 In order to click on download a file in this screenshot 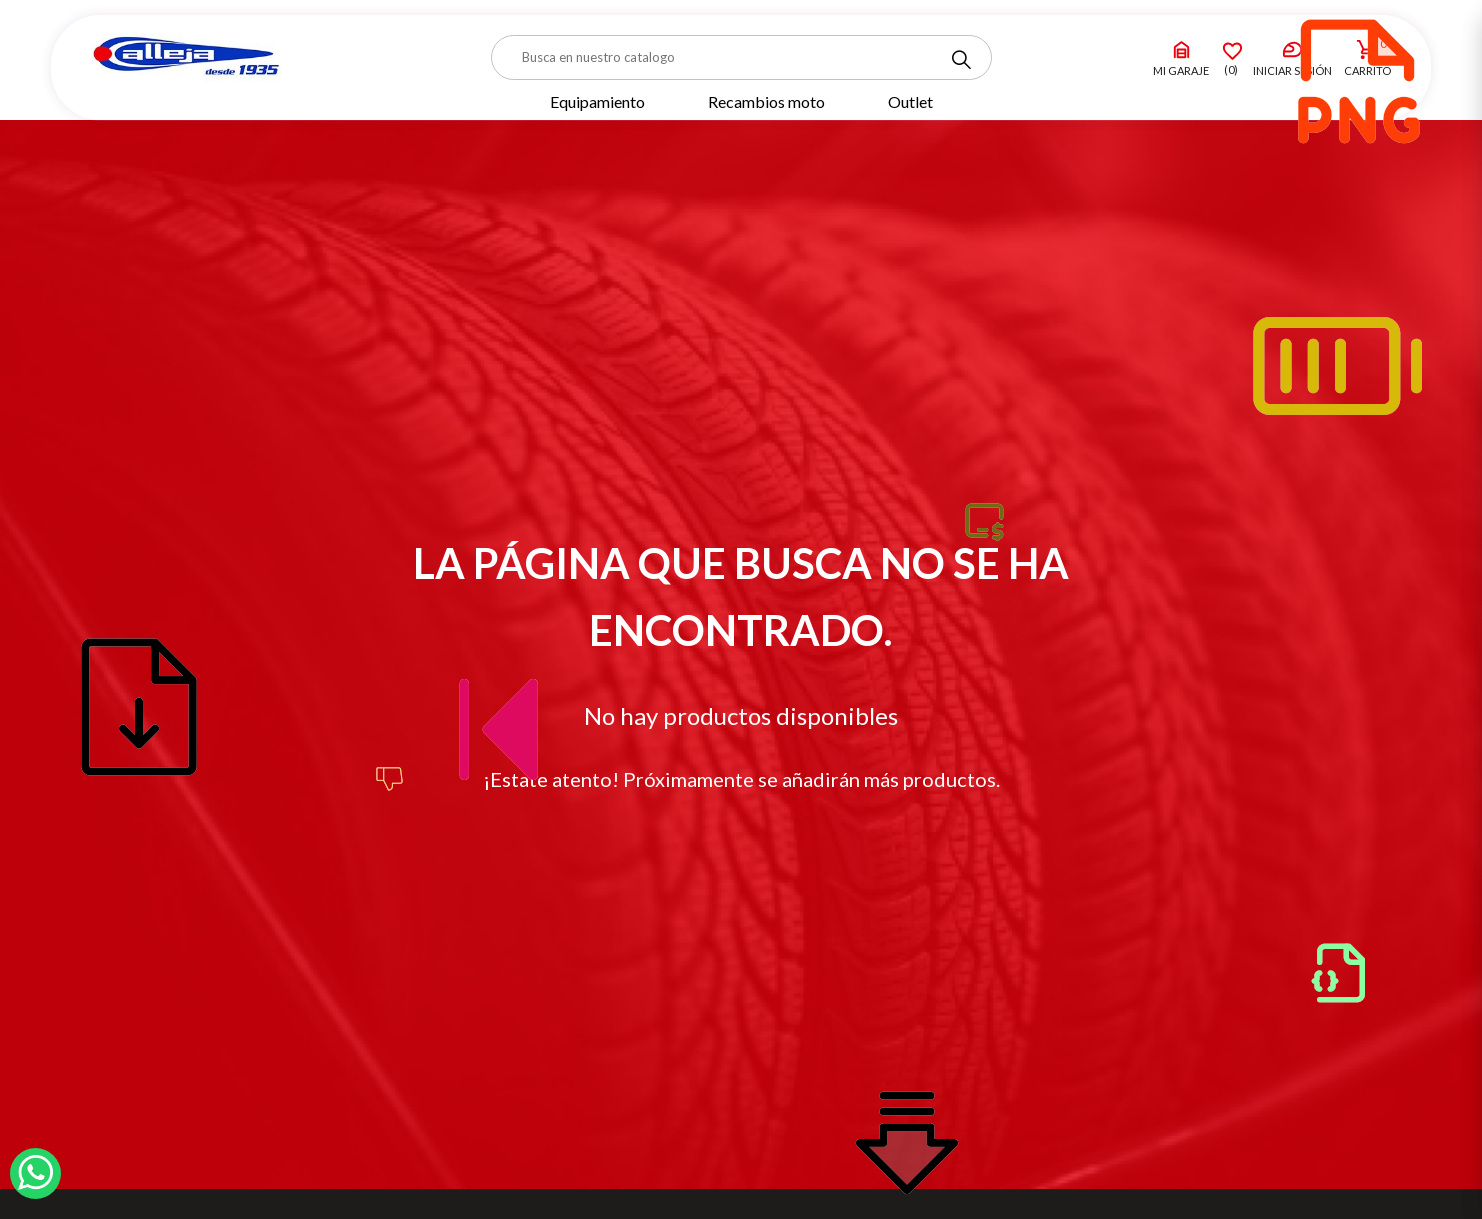, I will do `click(139, 707)`.